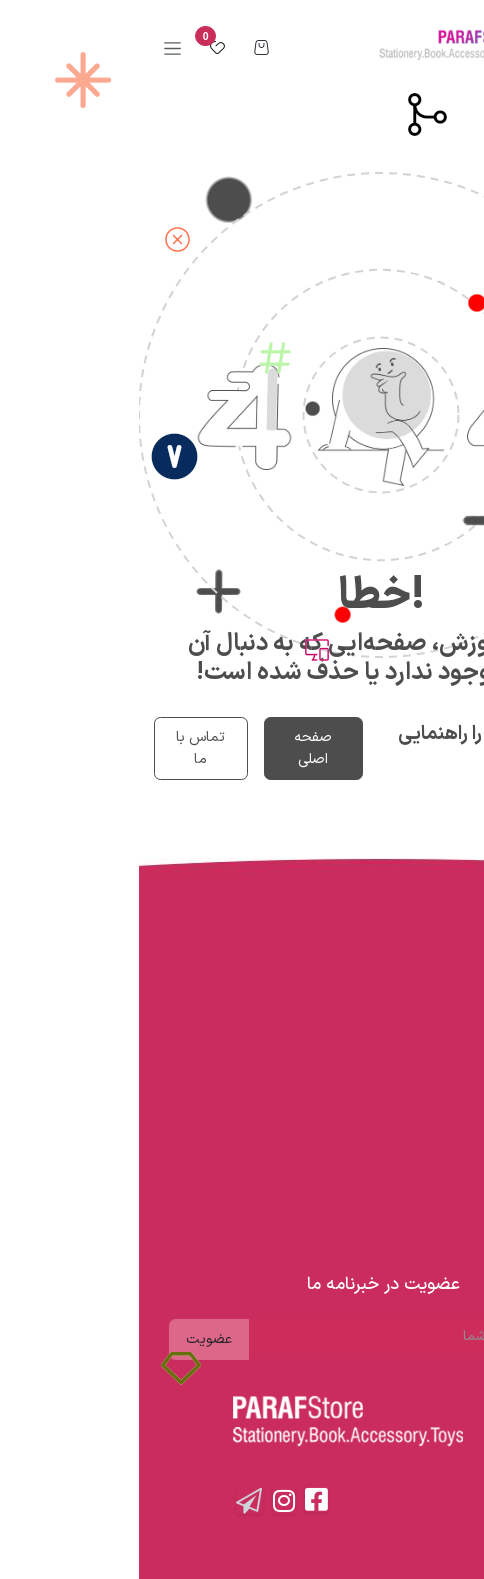 Image resolution: width=484 pixels, height=1579 pixels. I want to click on indicates Ruby programming language, so click(181, 1367).